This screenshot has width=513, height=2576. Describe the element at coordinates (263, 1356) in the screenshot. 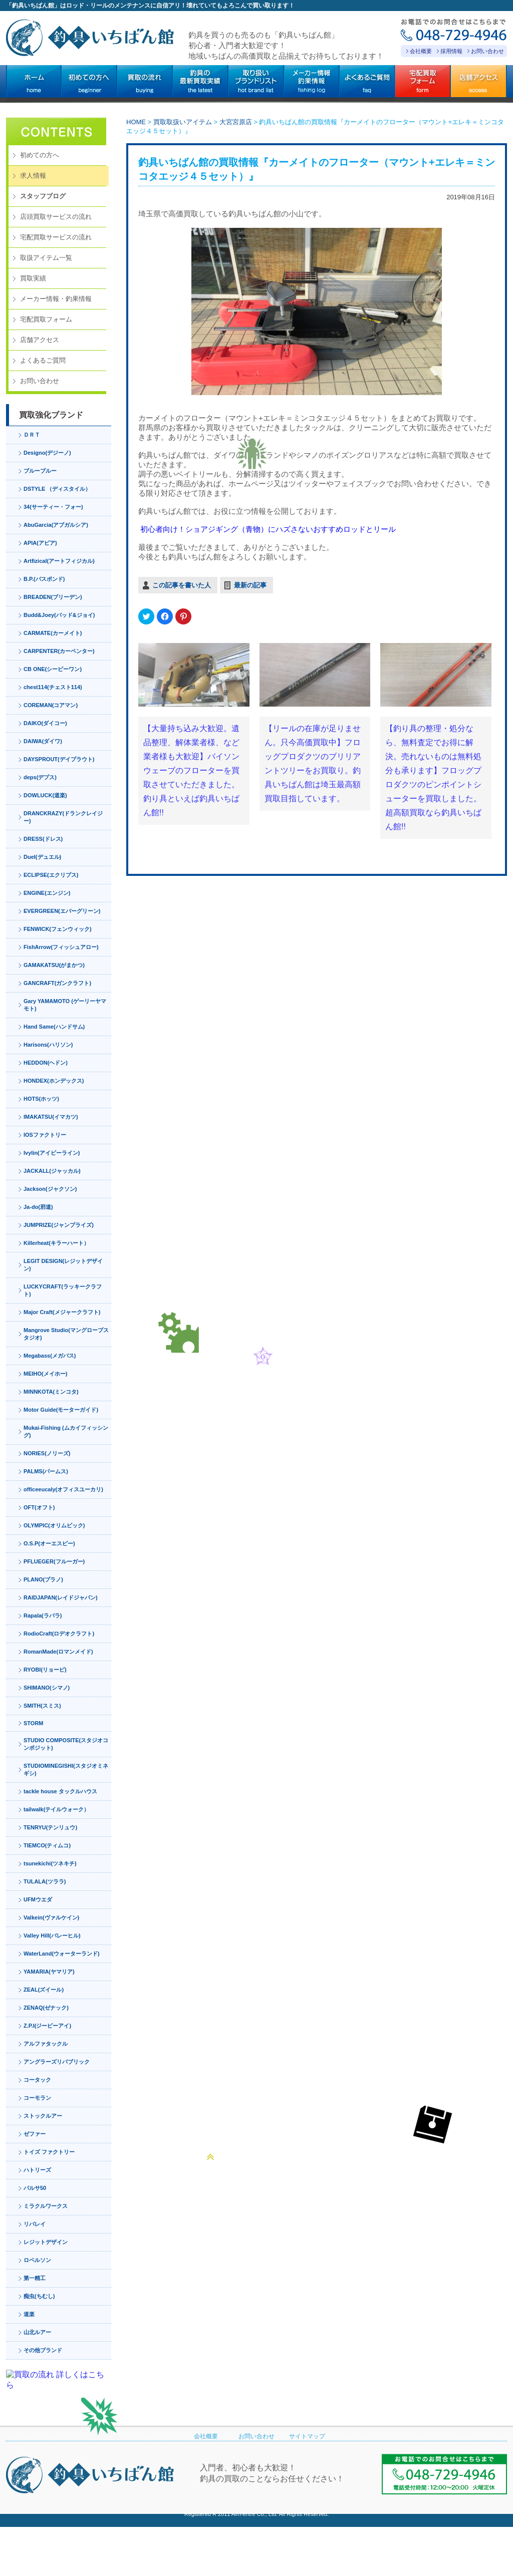

I see `indicates a cursed or corrupted item status` at that location.